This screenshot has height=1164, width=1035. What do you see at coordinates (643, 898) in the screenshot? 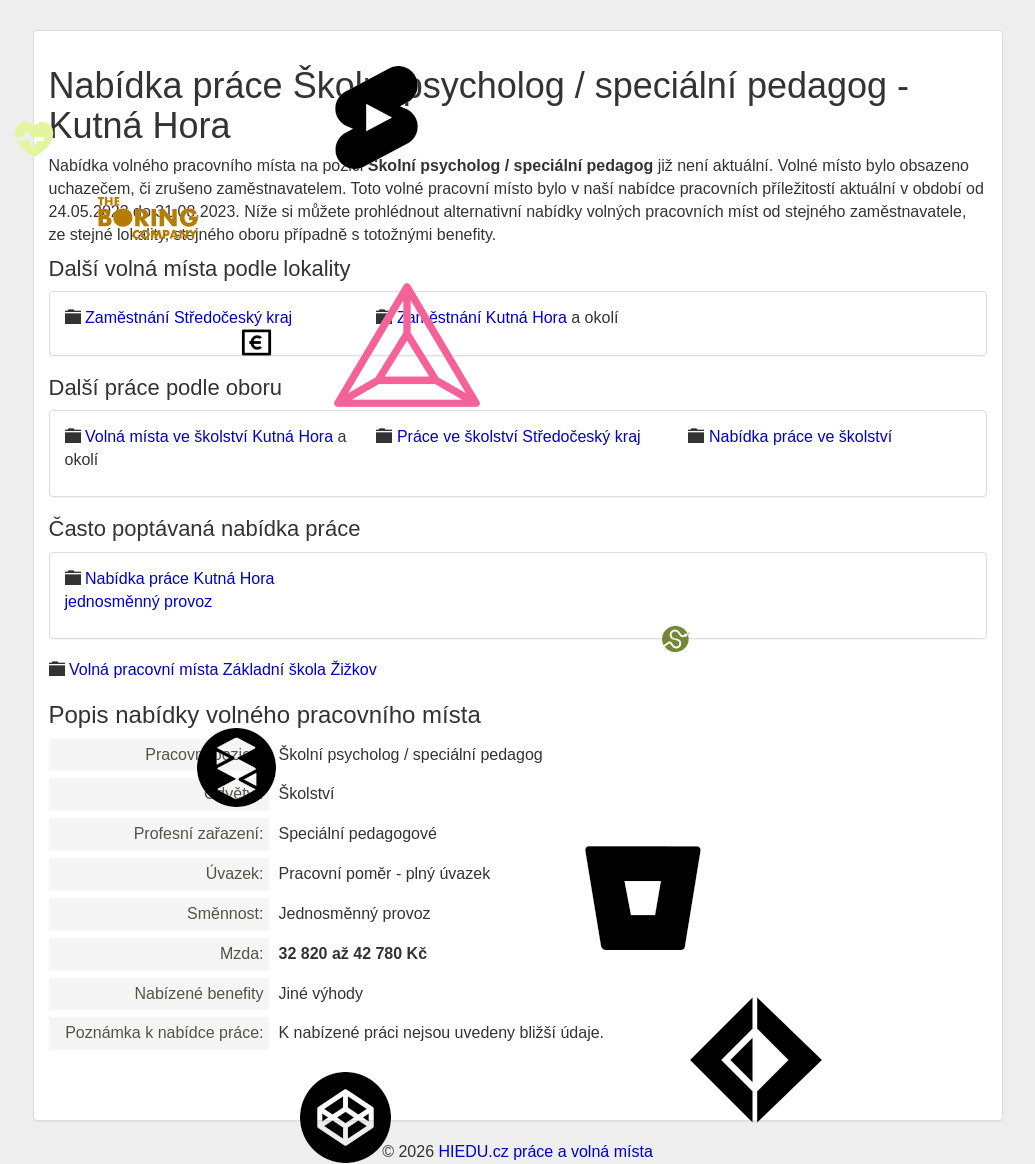
I see `open bitbucket repository` at bounding box center [643, 898].